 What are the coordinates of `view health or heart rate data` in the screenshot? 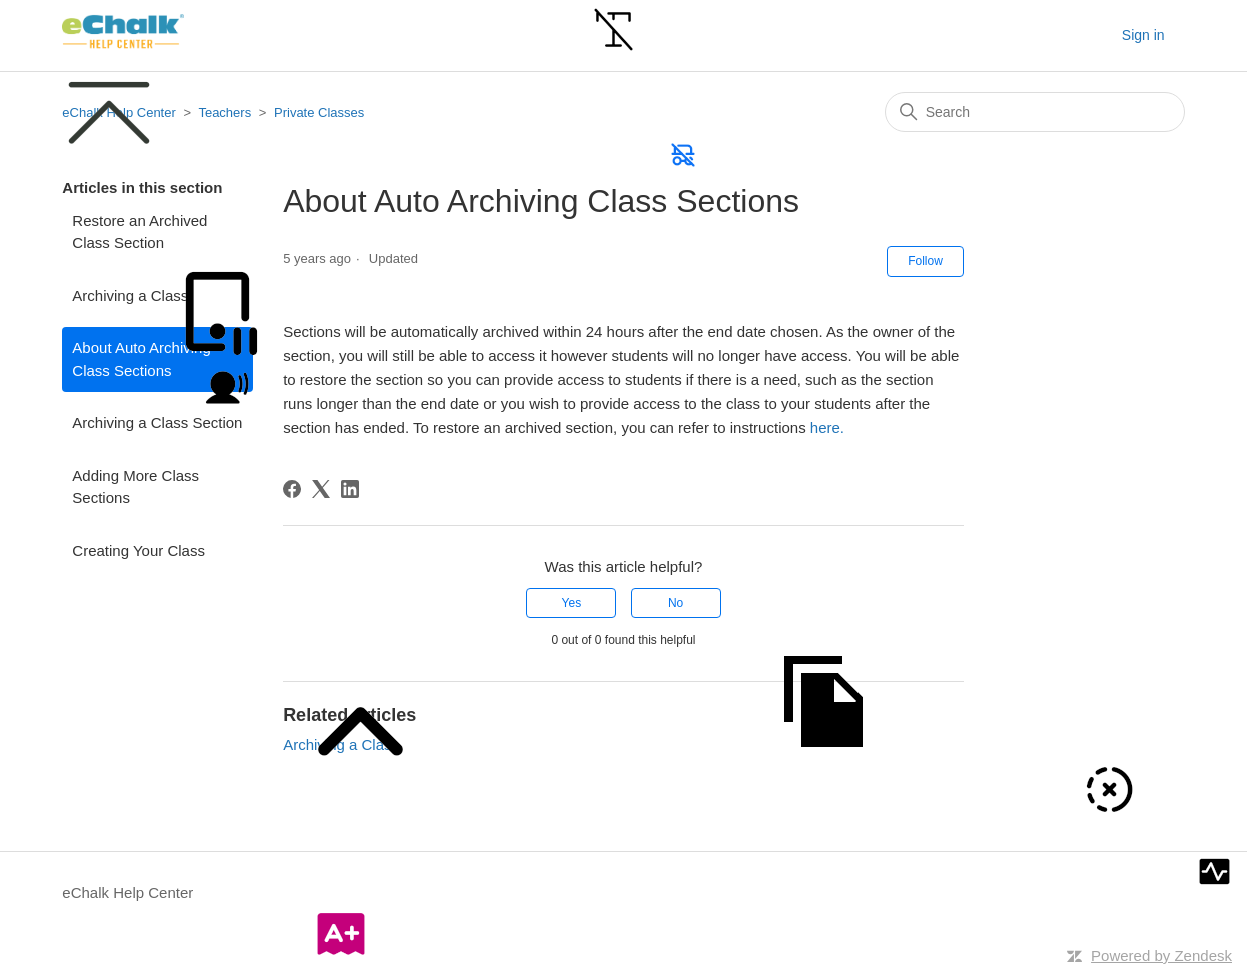 It's located at (1214, 871).